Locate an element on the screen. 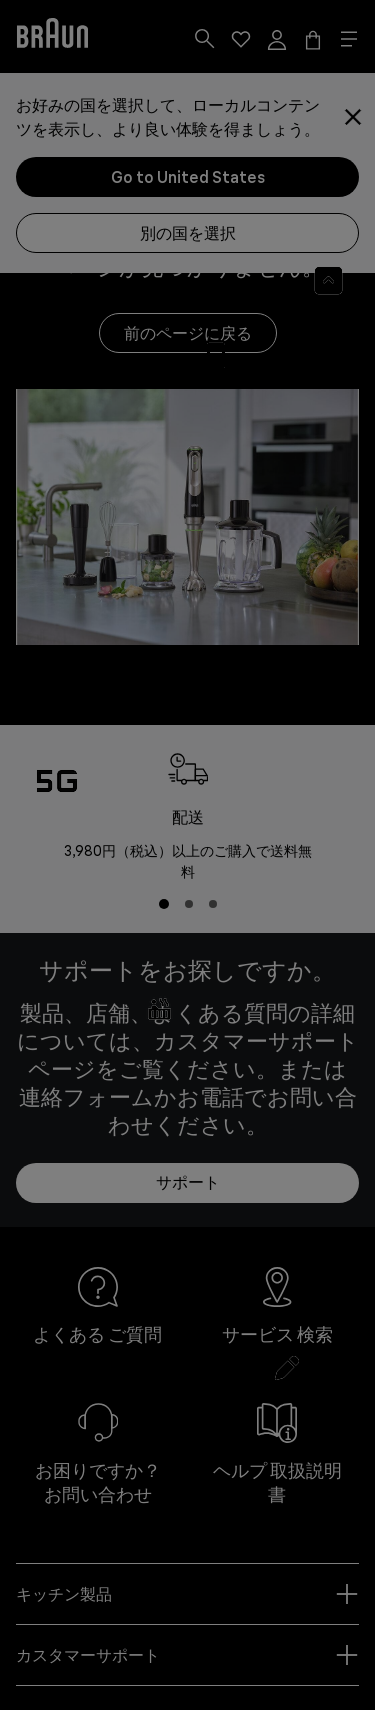 The image size is (375, 1710). indicates 5G network connectivity is located at coordinates (57, 781).